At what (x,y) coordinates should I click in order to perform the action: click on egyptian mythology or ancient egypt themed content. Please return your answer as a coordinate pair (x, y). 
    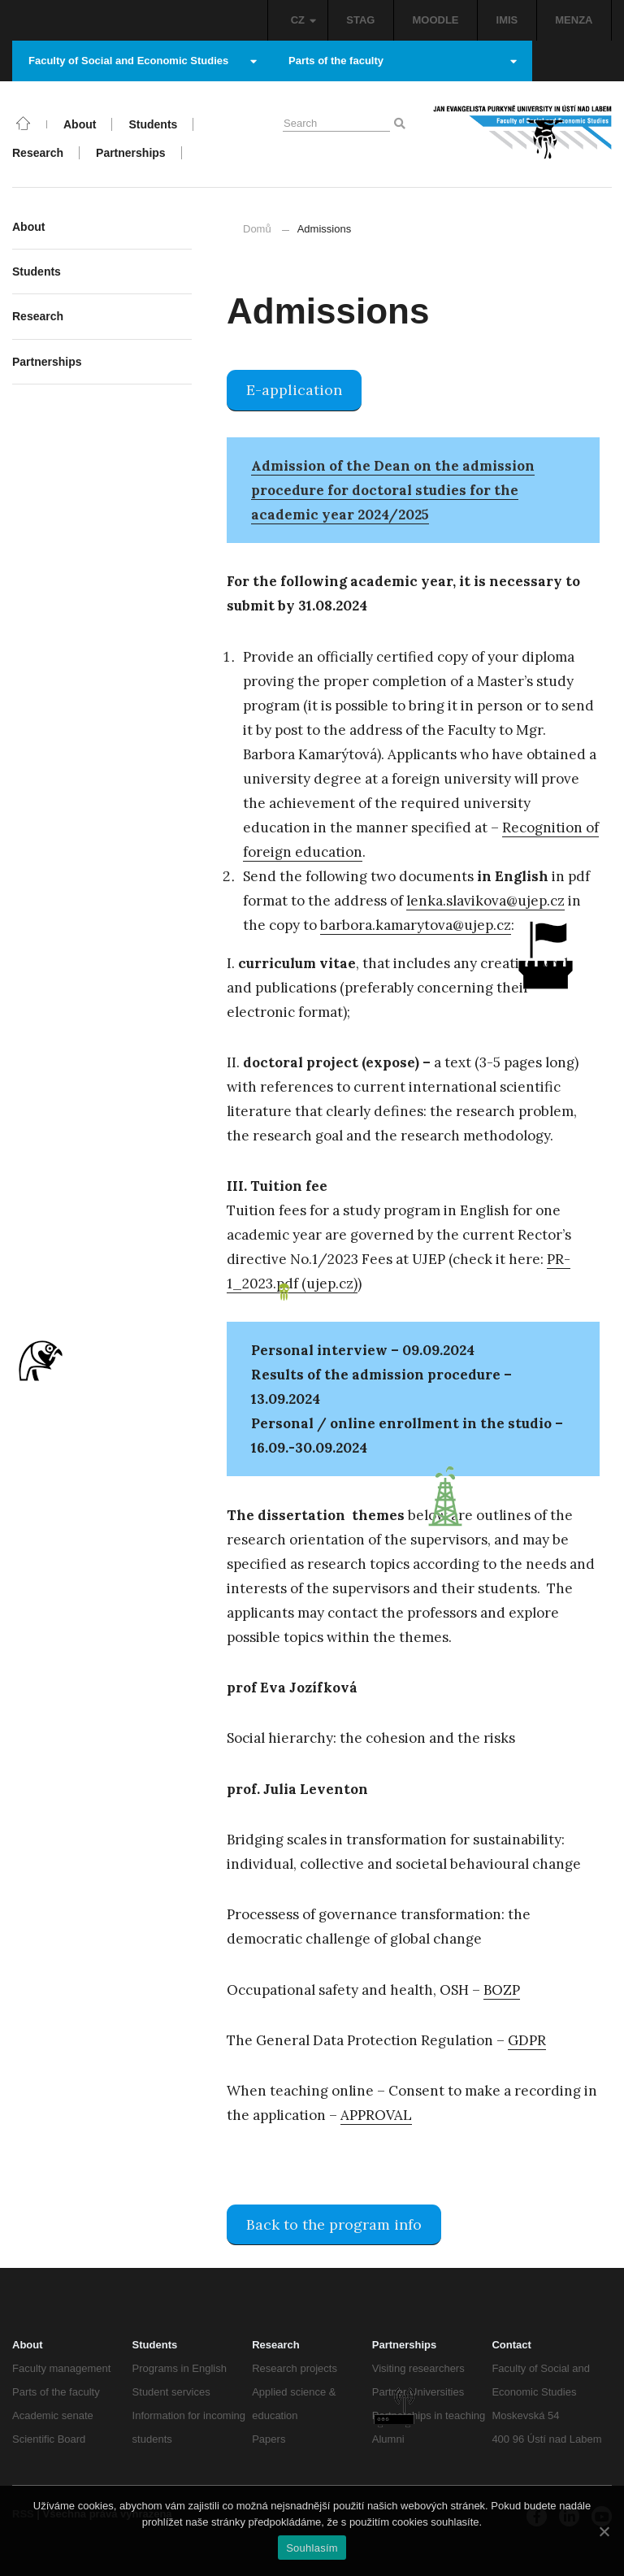
    Looking at the image, I should click on (41, 1361).